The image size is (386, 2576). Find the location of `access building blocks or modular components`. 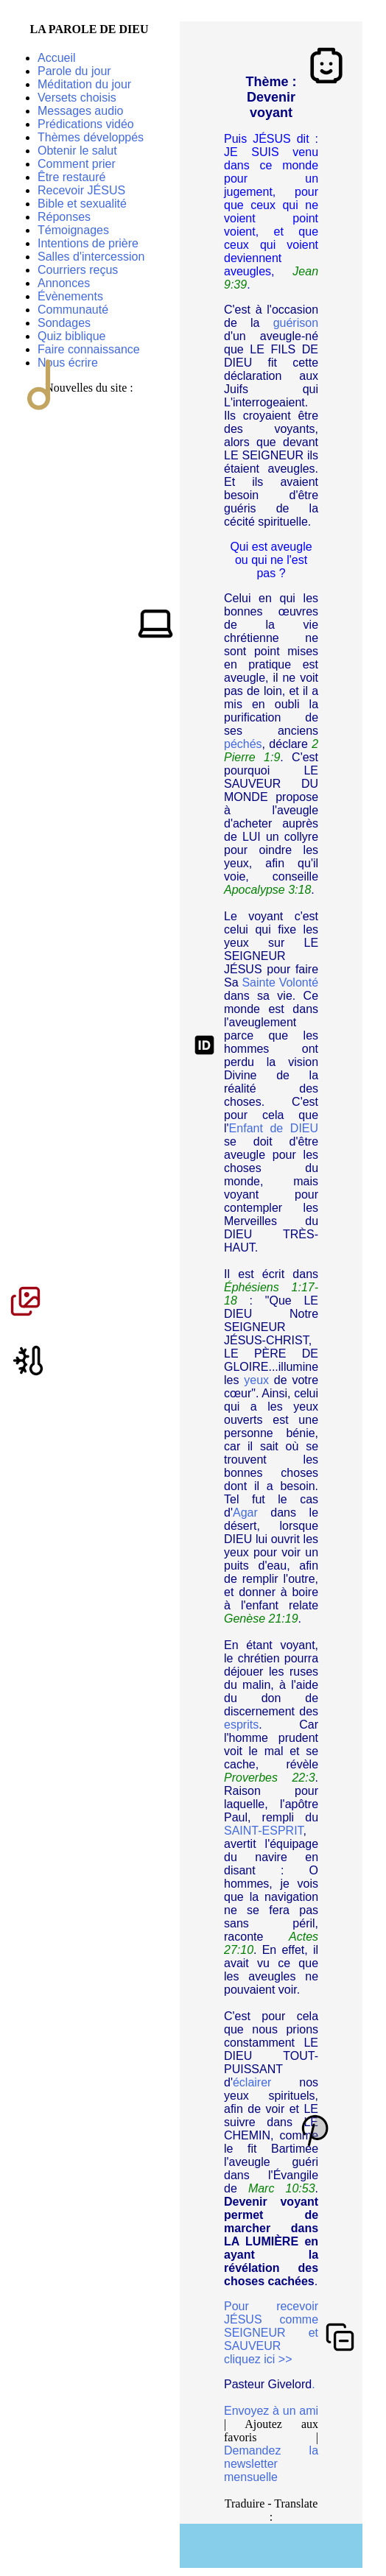

access building blocks or modular components is located at coordinates (326, 66).